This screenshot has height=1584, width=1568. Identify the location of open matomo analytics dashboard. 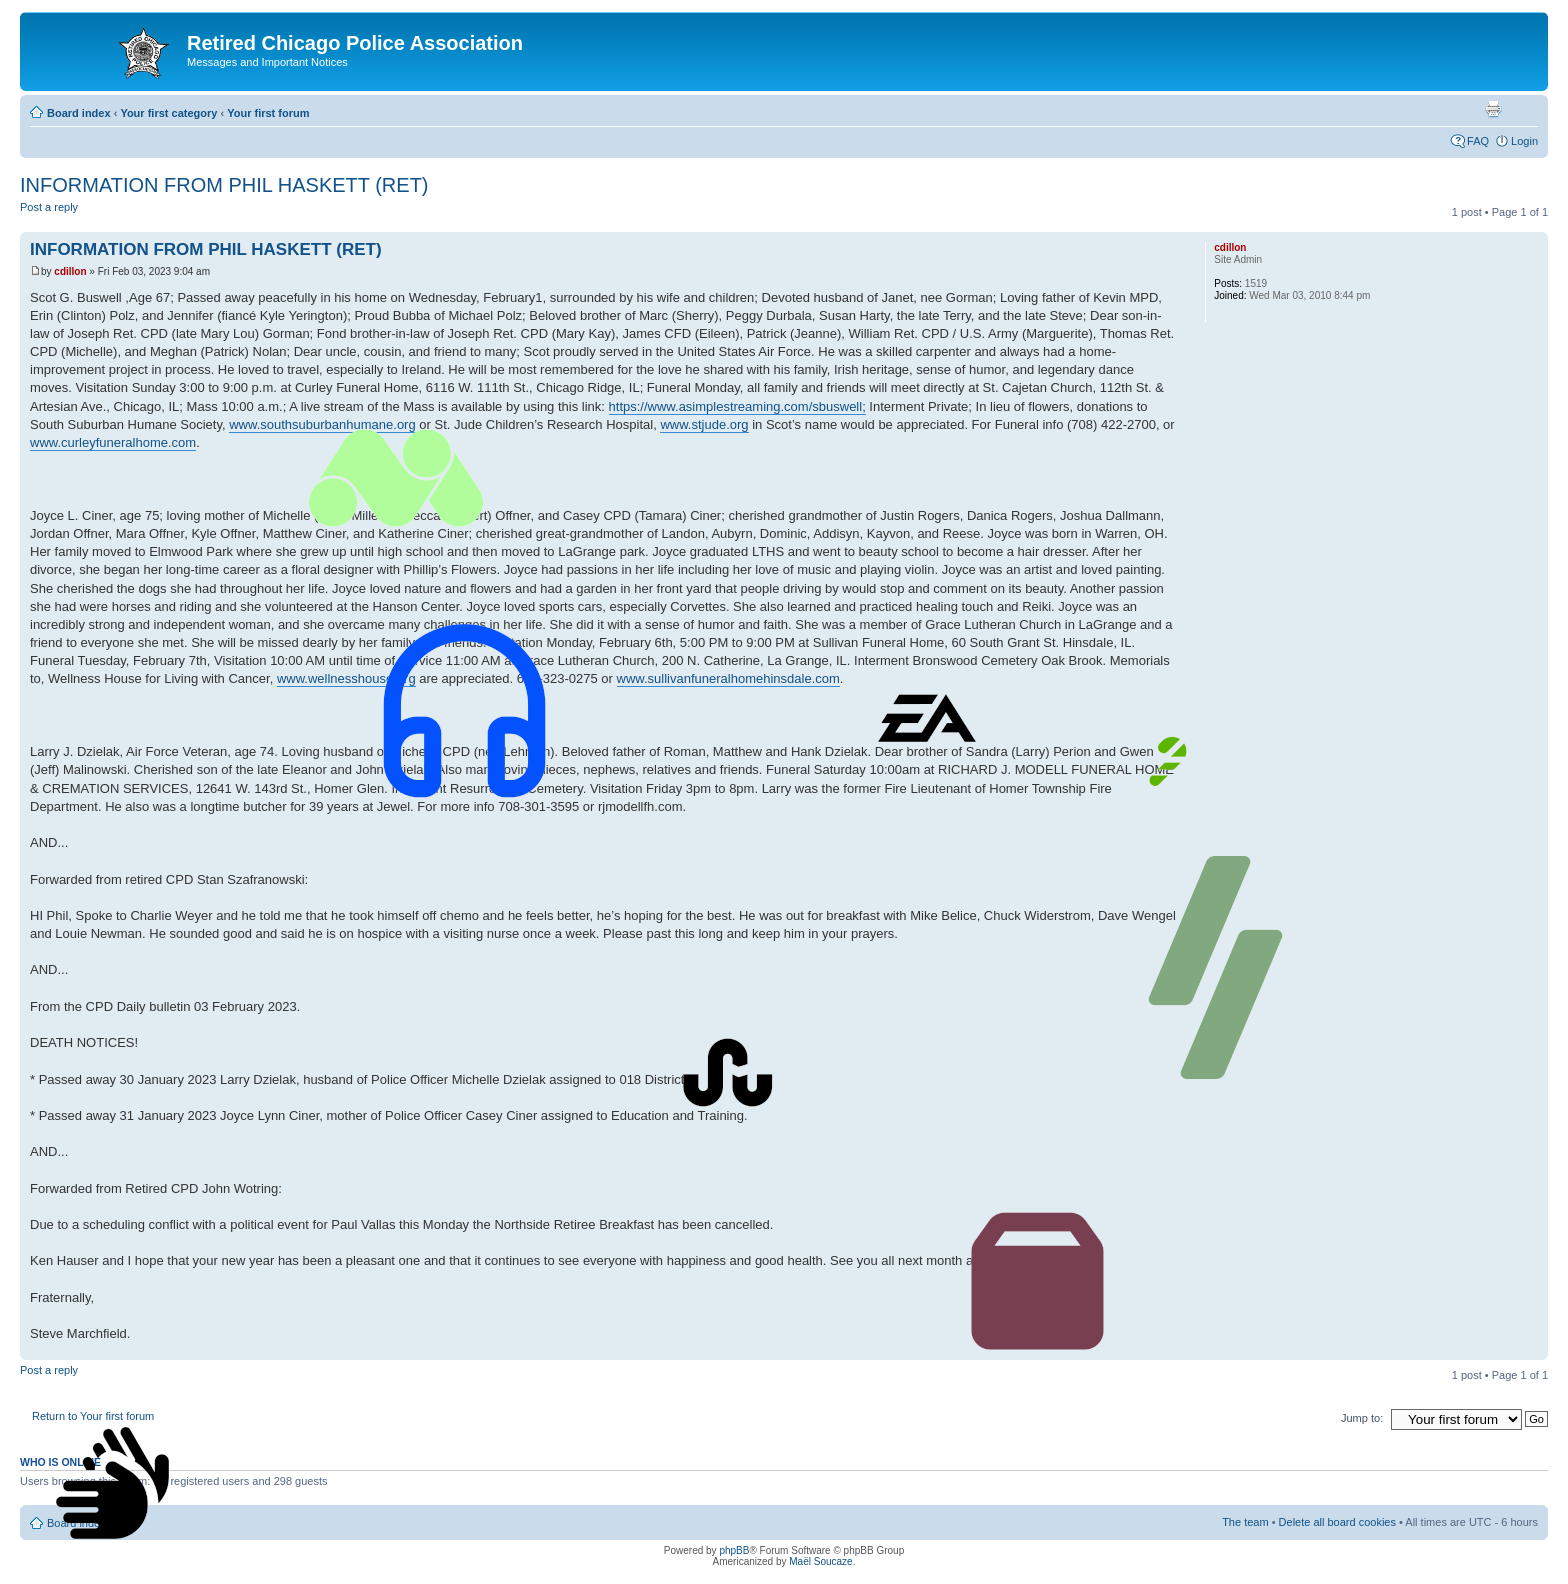
(396, 478).